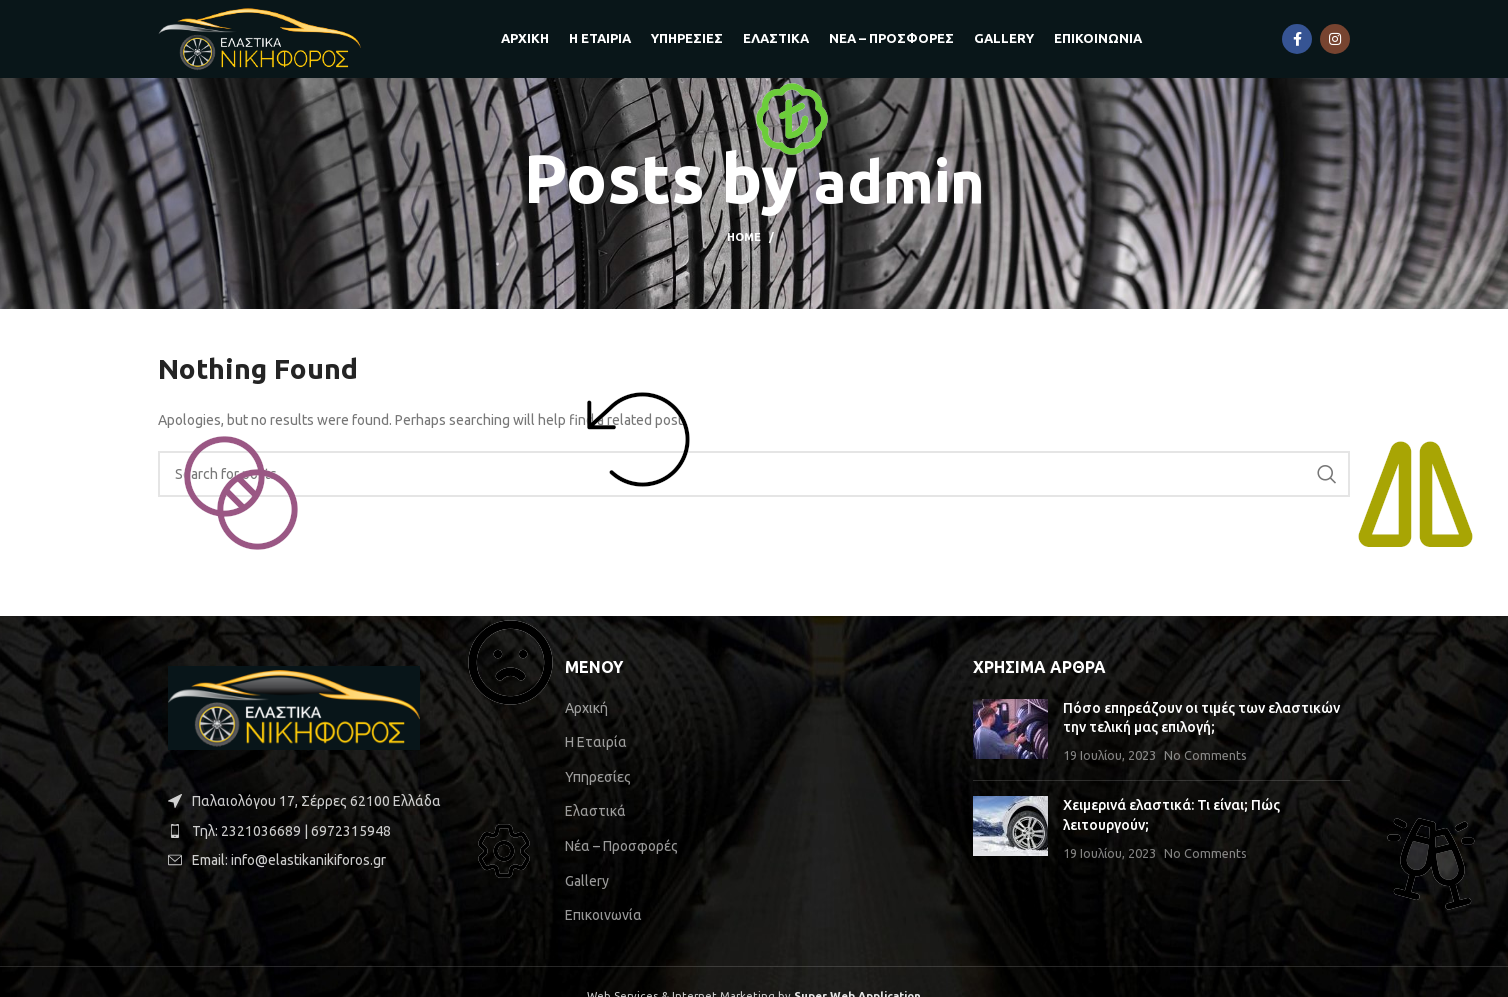 Image resolution: width=1508 pixels, height=997 pixels. I want to click on indicate a negative mood or feeling, so click(510, 662).